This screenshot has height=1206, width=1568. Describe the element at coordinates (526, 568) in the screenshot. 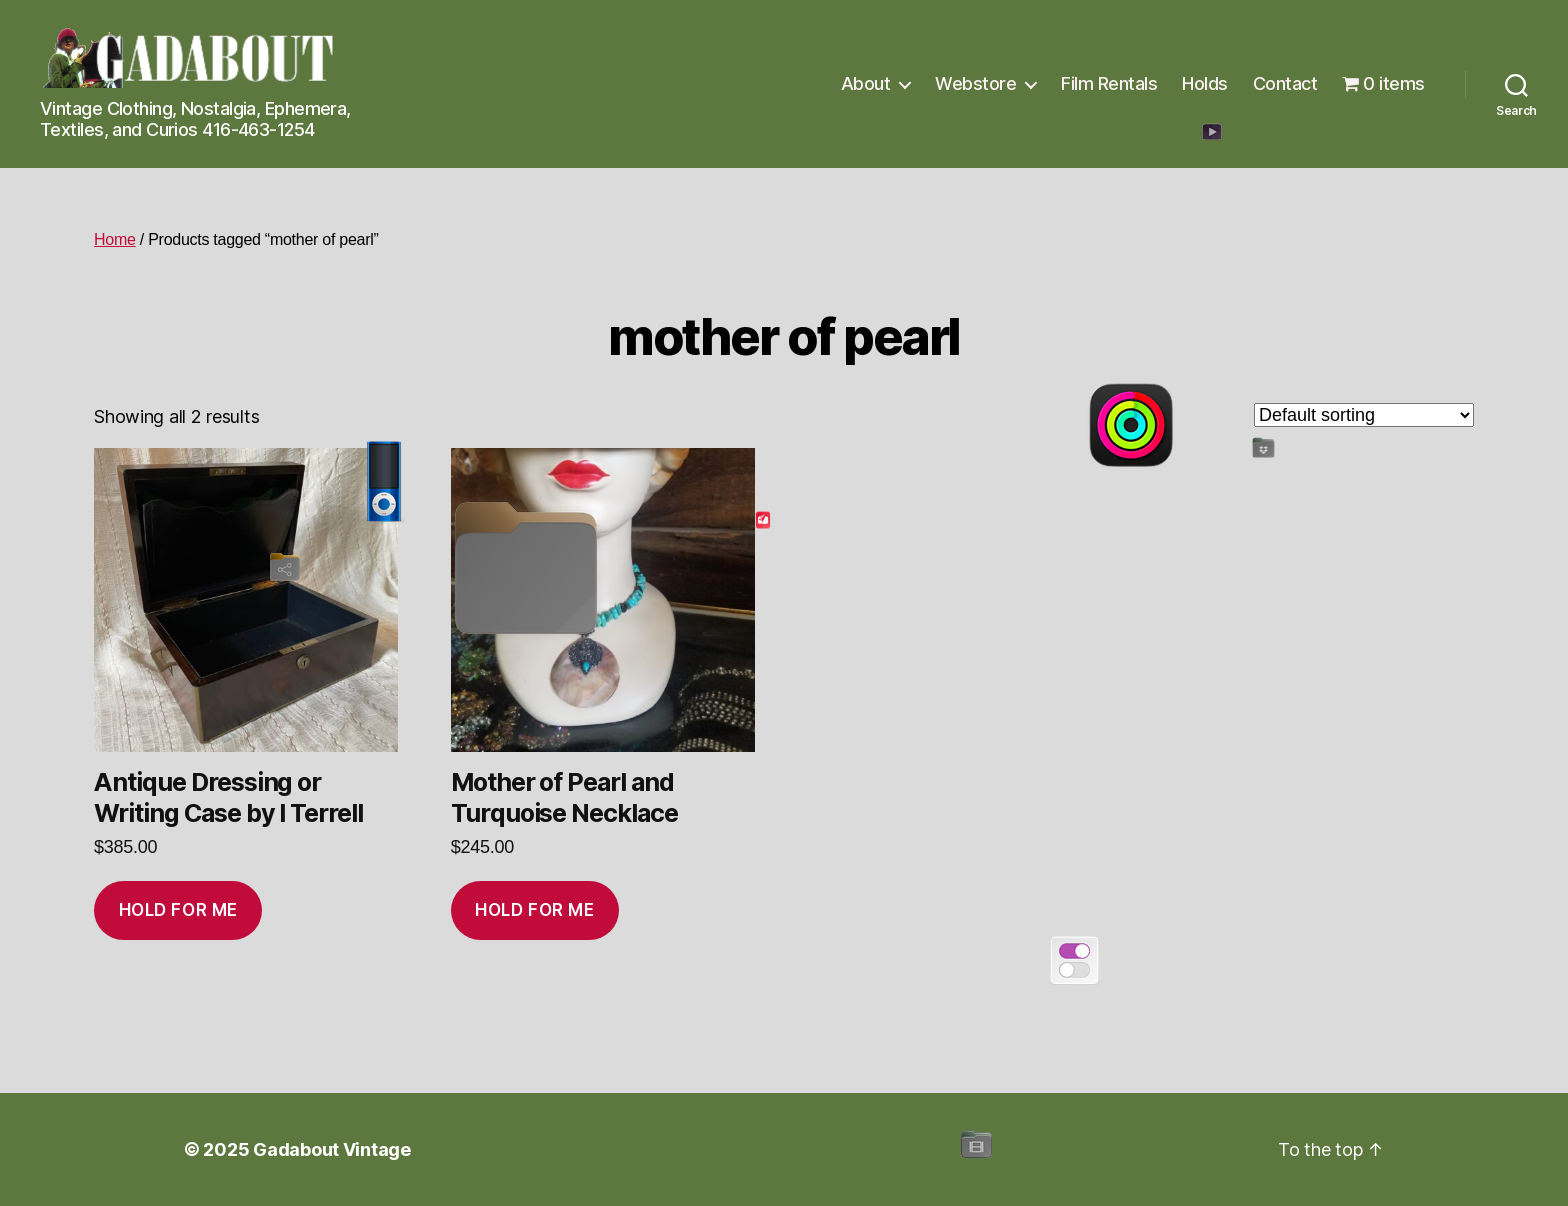

I see `open file folder` at that location.